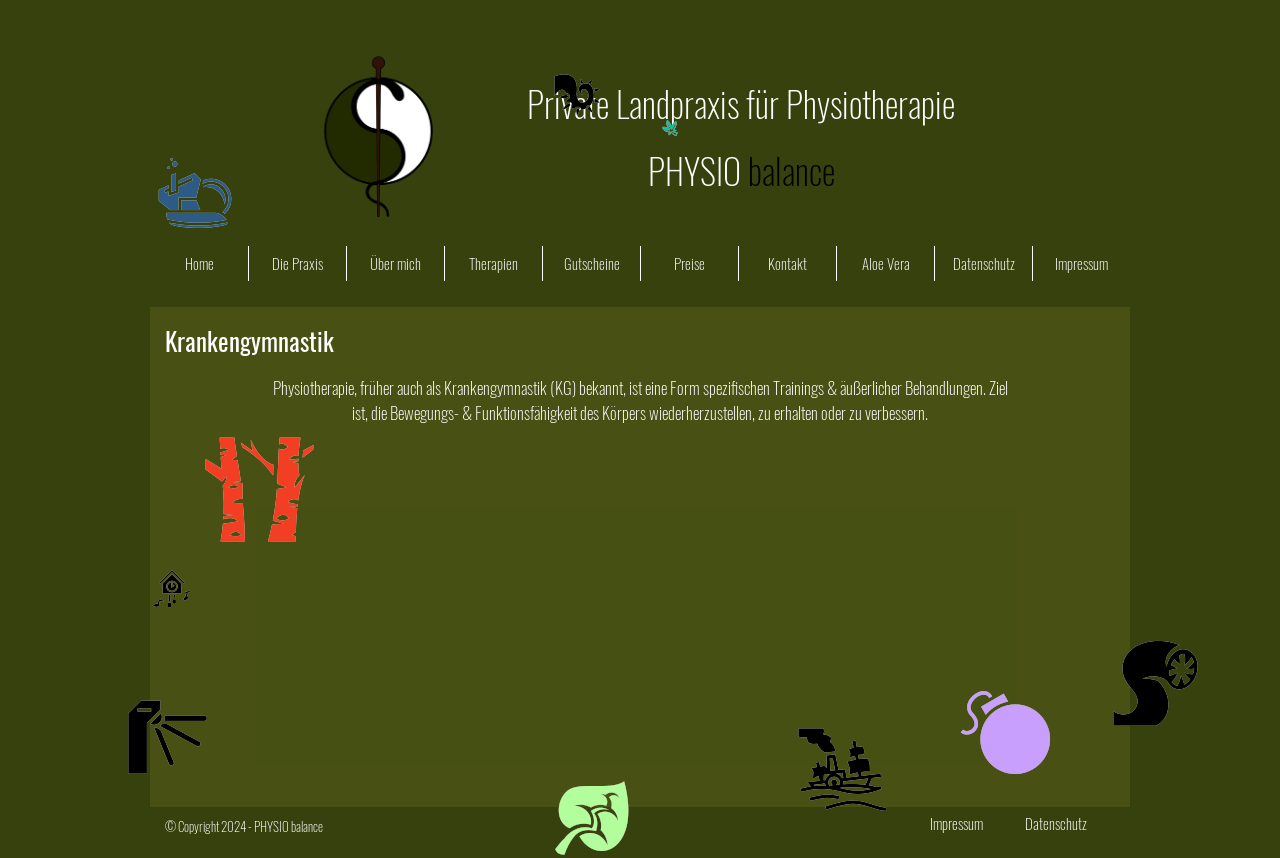 Image resolution: width=1280 pixels, height=858 pixels. Describe the element at coordinates (842, 772) in the screenshot. I see `view naval fleet or warship units` at that location.